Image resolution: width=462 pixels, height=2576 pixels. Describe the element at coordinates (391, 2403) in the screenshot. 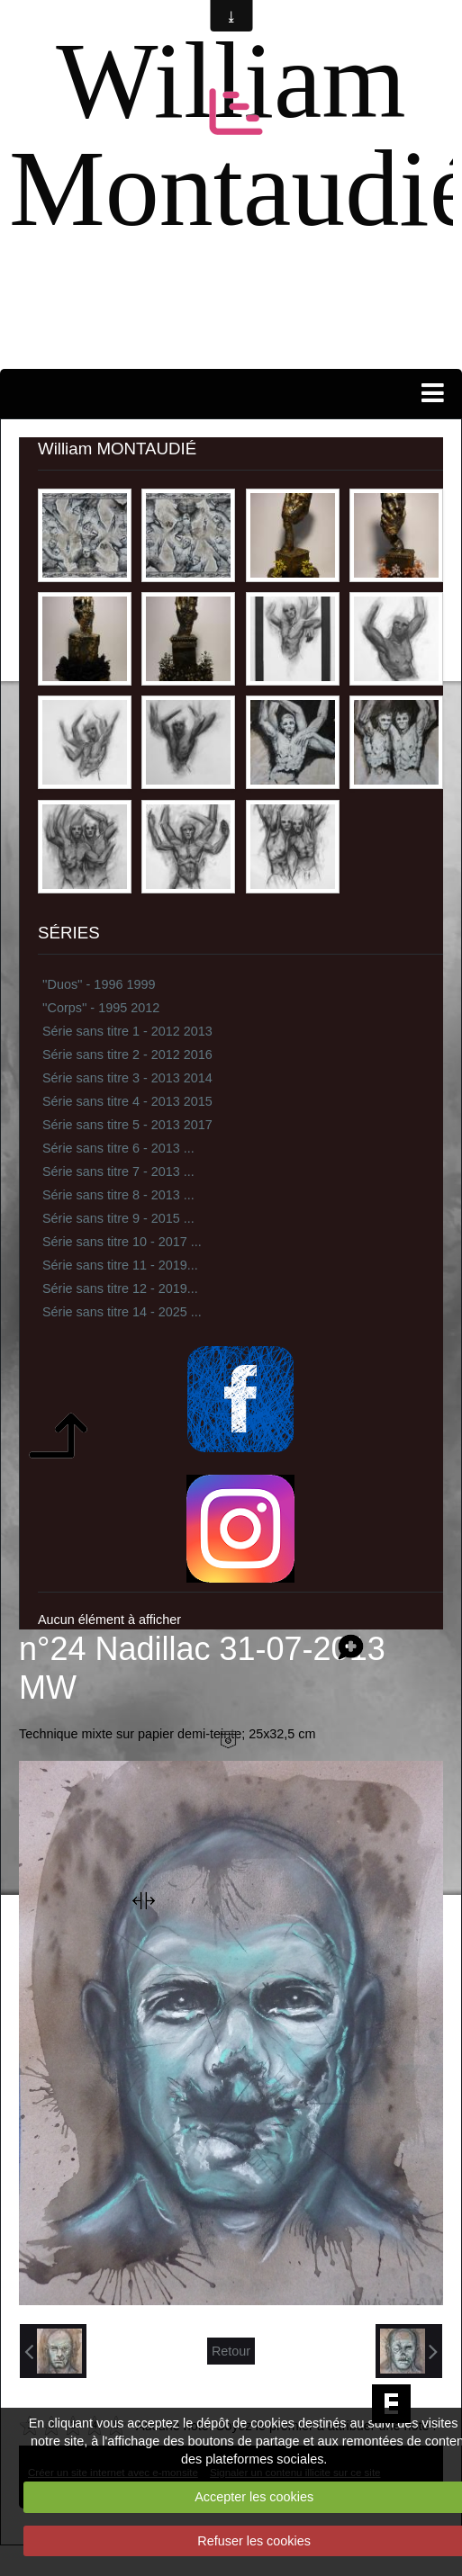

I see `indicates explicit content warning` at that location.